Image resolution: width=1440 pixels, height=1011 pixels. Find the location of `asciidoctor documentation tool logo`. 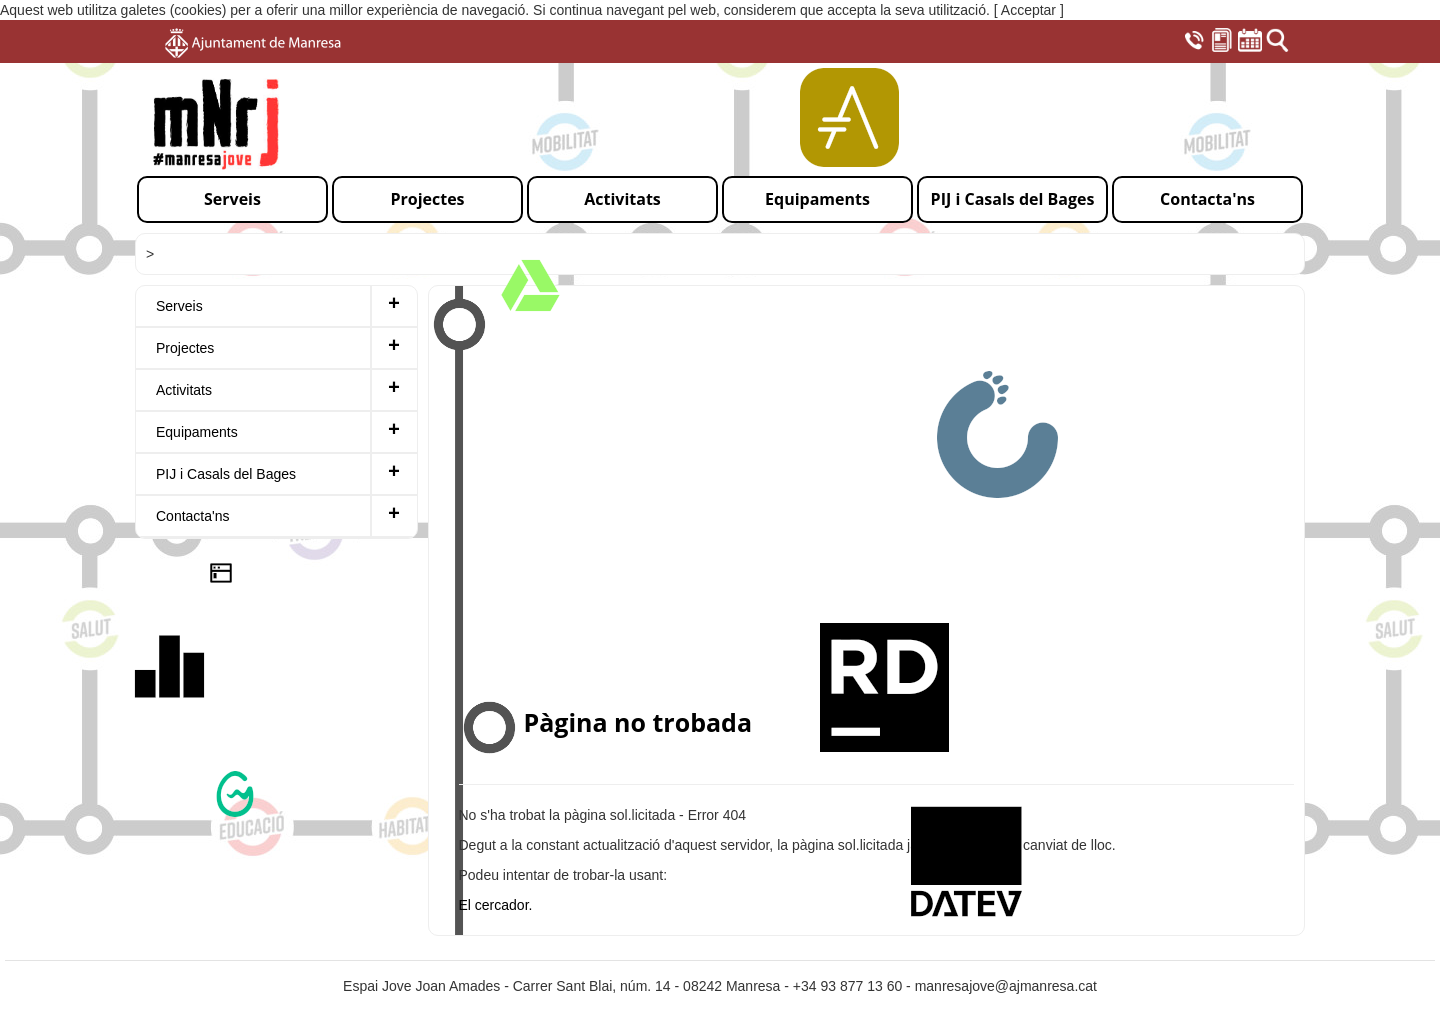

asciidoctor documentation tool logo is located at coordinates (849, 117).